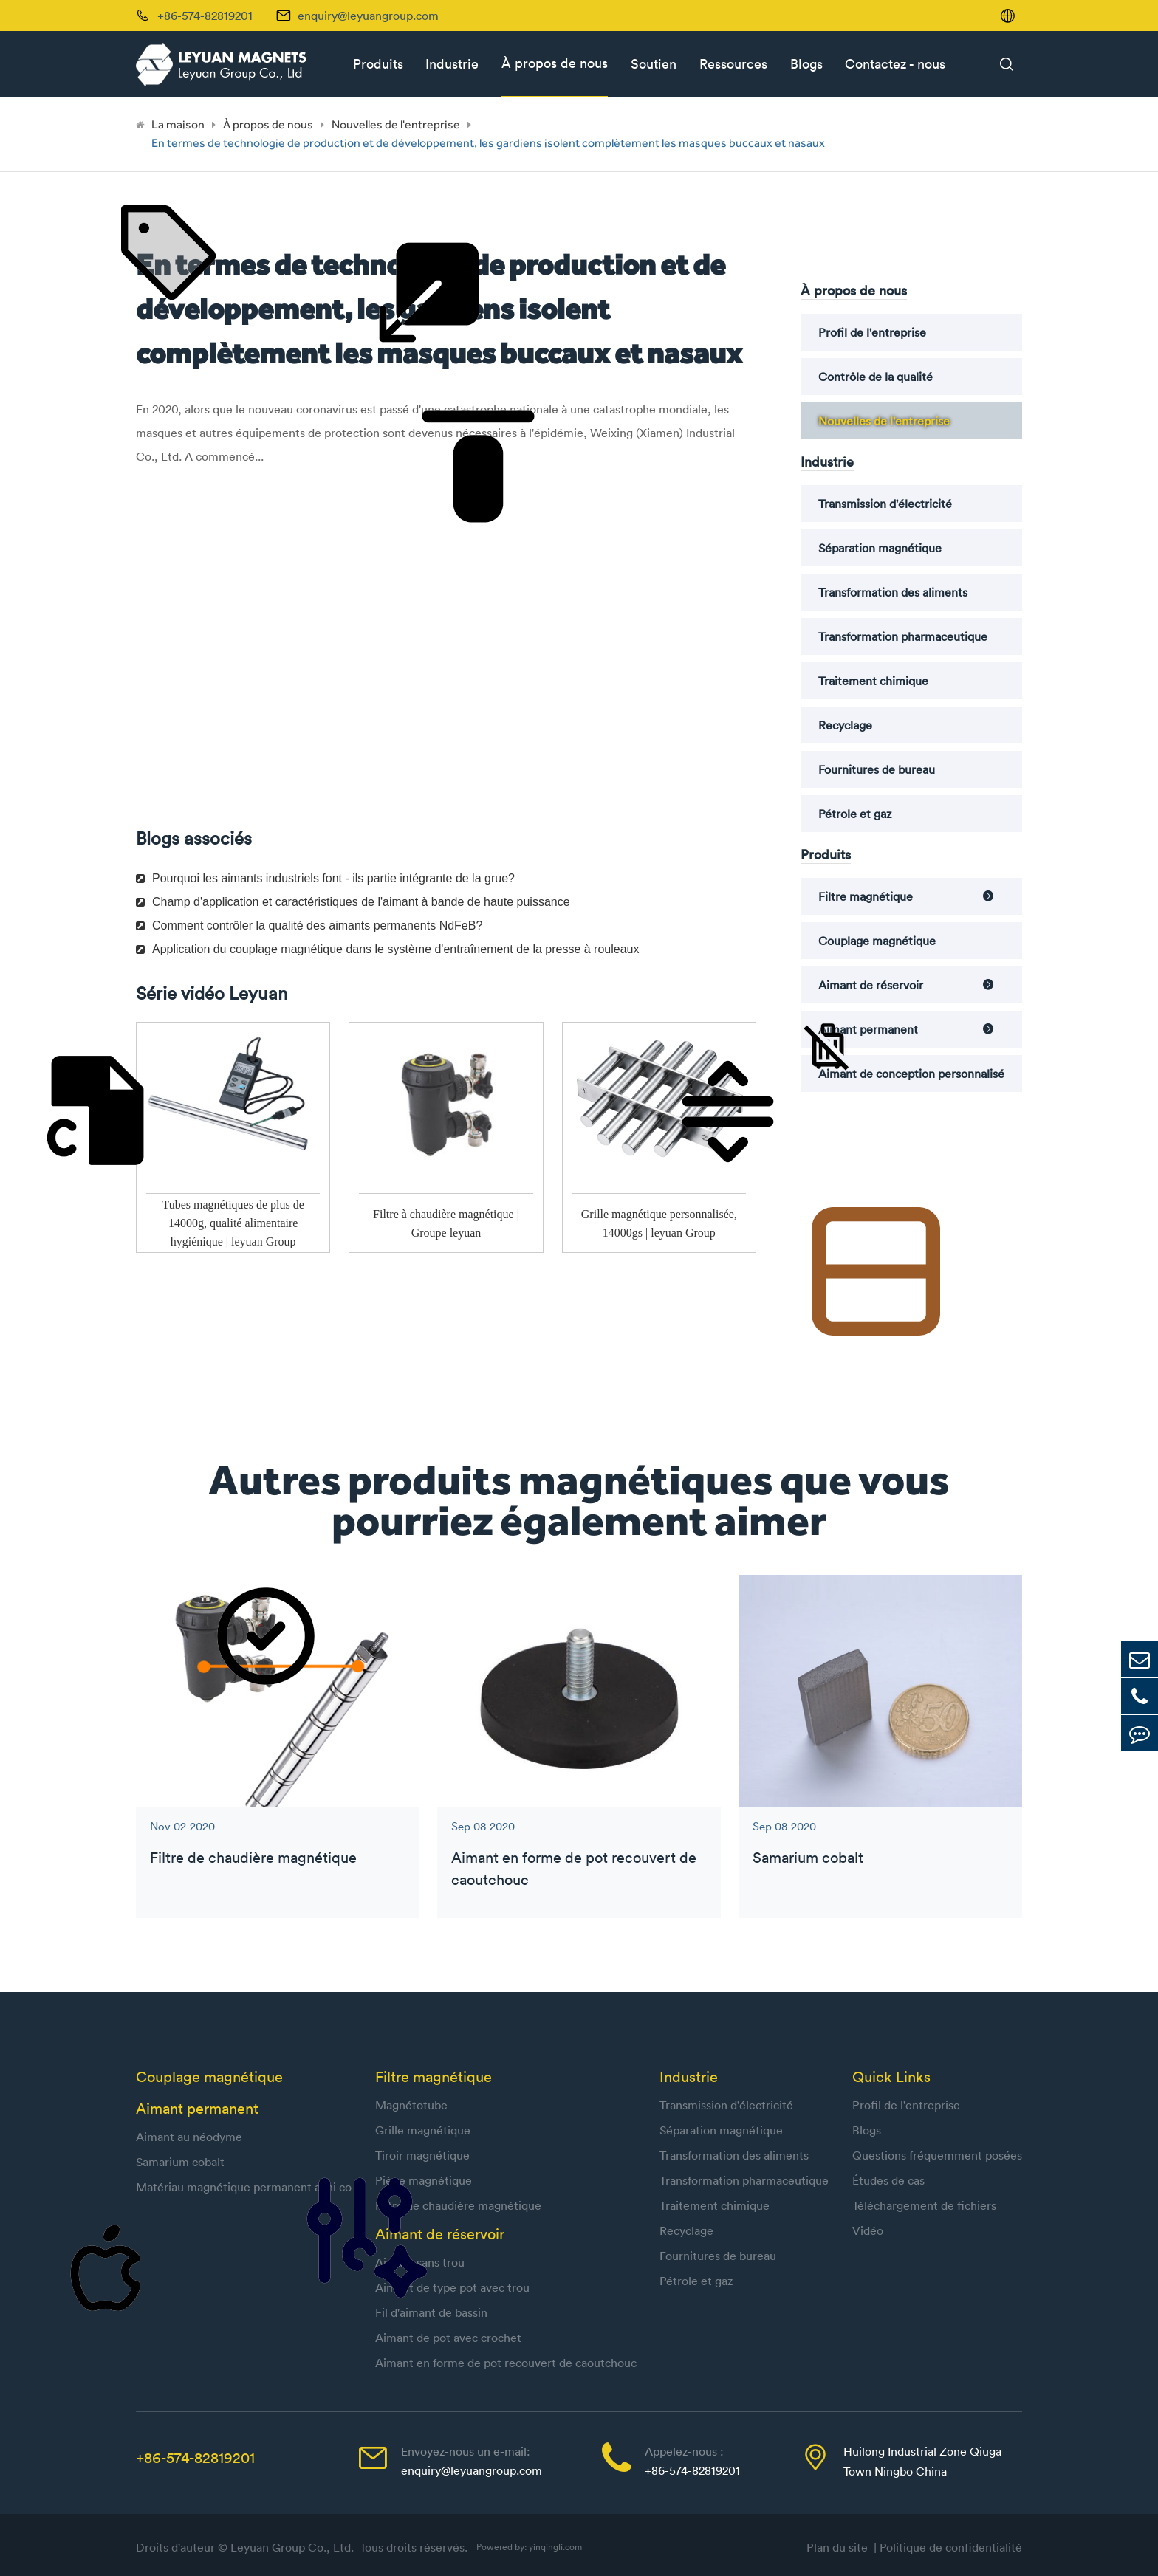  What do you see at coordinates (97, 1110) in the screenshot?
I see `a C programming language source file` at bounding box center [97, 1110].